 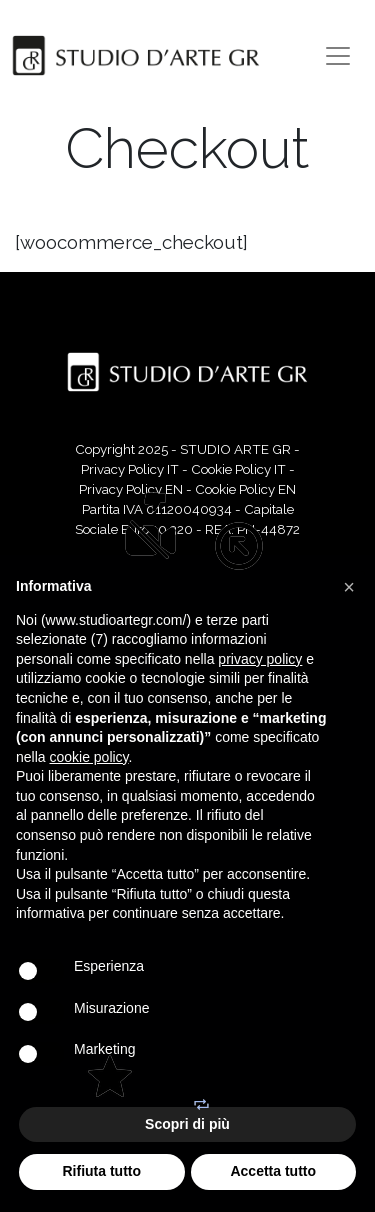 I want to click on dislike or downvote content, so click(x=155, y=502).